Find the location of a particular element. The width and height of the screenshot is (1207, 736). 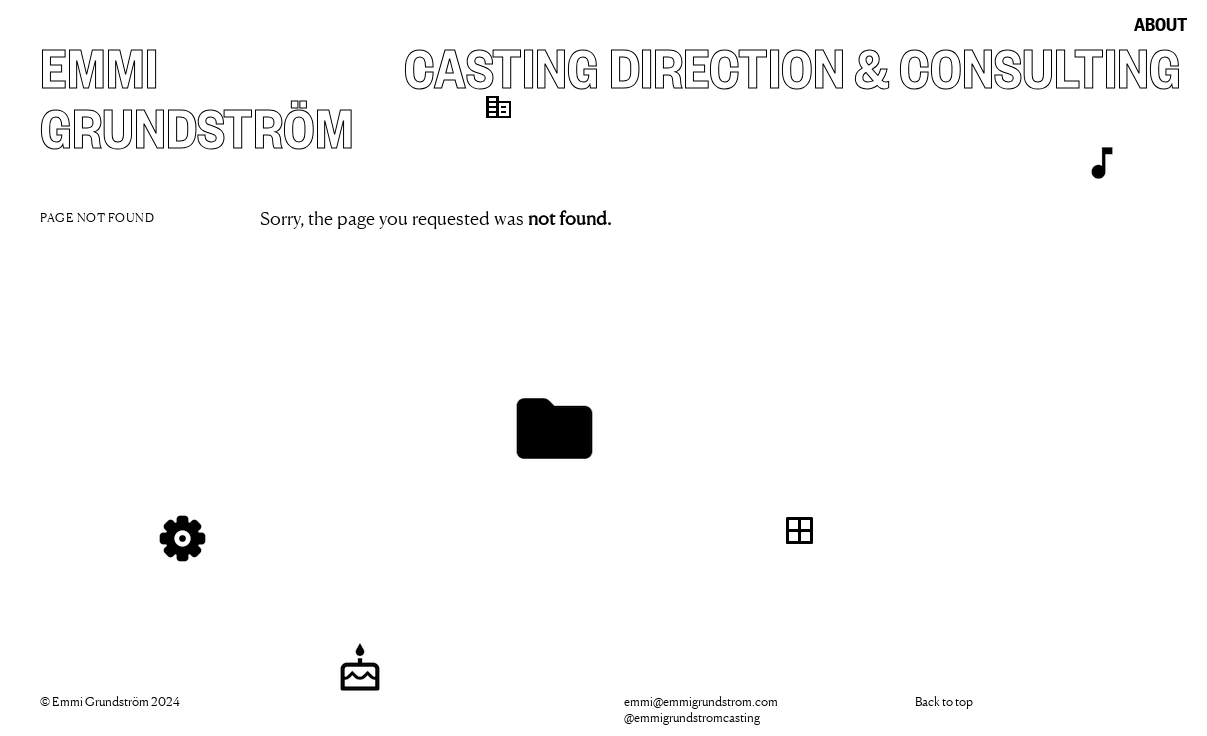

play or access audio content is located at coordinates (1102, 163).